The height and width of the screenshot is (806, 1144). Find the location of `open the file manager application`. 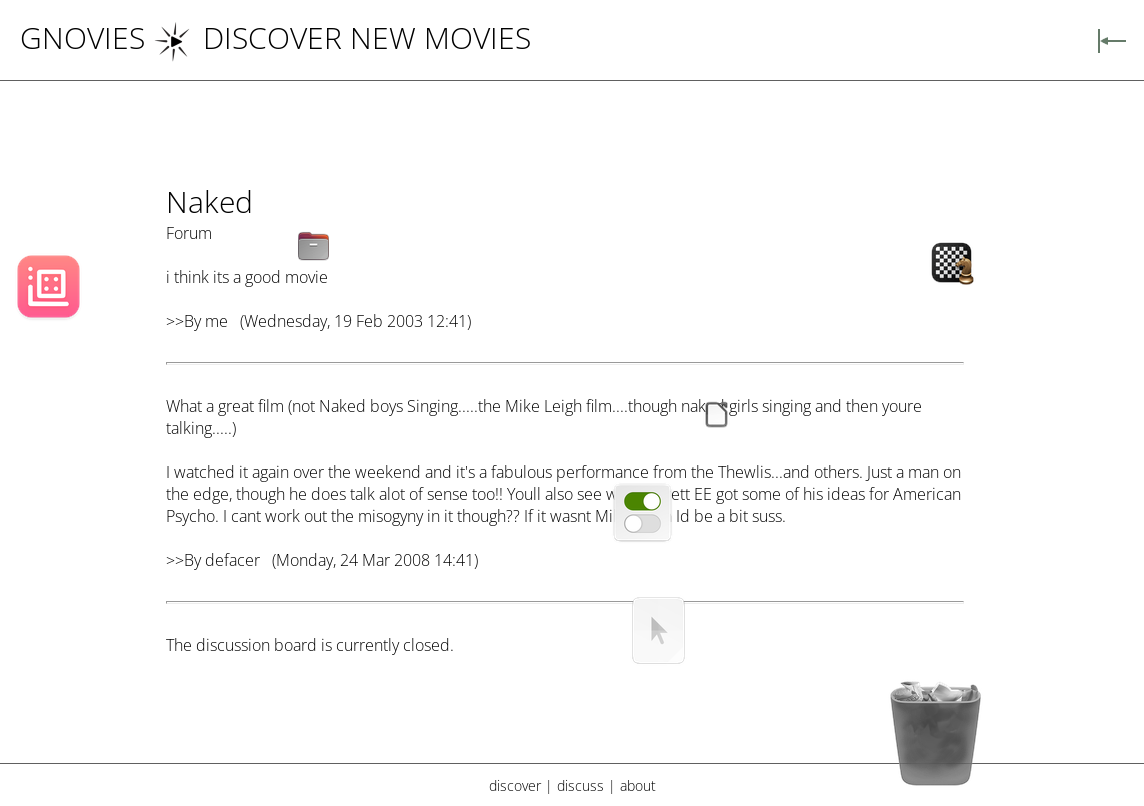

open the file manager application is located at coordinates (313, 245).